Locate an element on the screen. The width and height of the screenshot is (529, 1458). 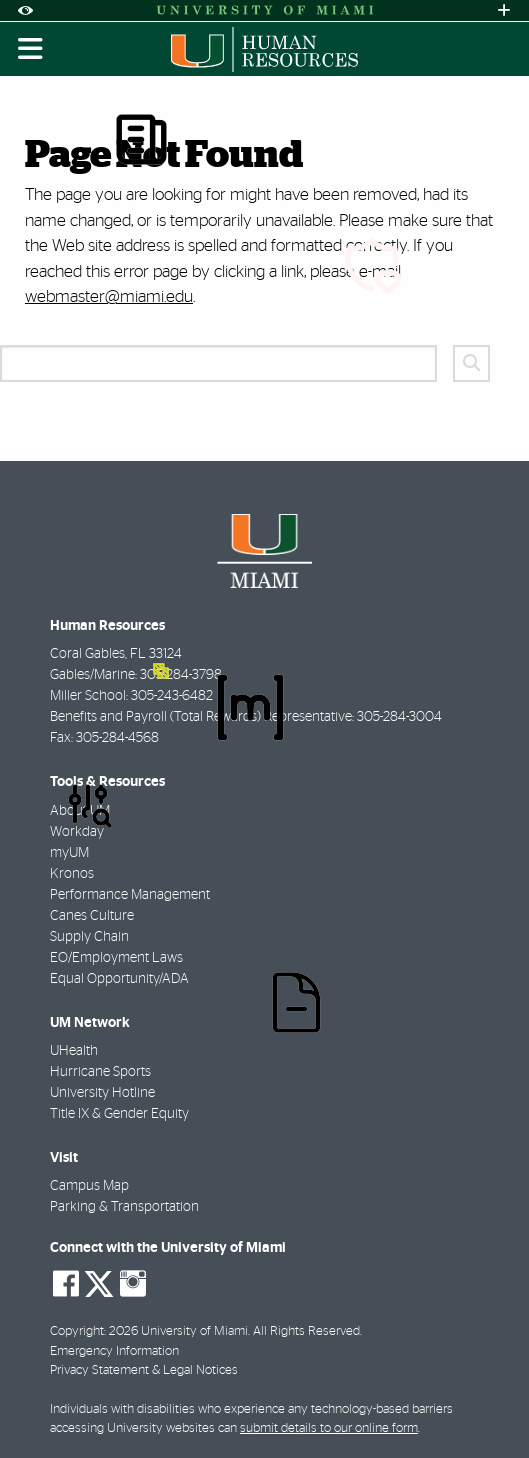
view news articles or updates is located at coordinates (141, 139).